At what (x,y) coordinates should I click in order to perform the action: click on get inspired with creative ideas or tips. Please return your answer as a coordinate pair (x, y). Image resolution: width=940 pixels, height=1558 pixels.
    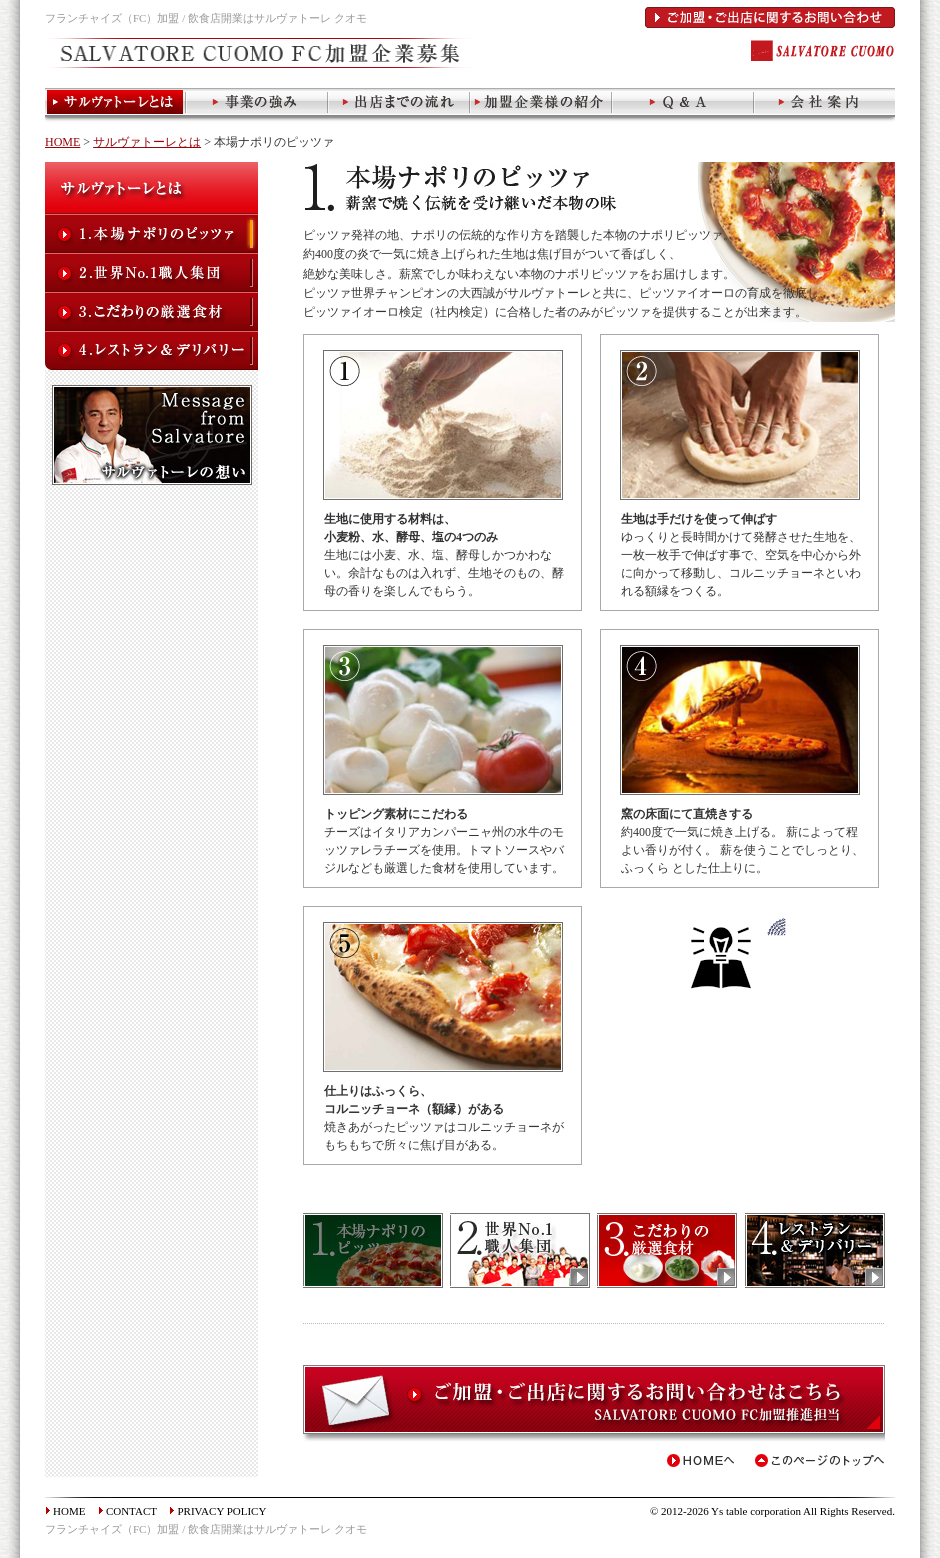
    Looking at the image, I should click on (721, 958).